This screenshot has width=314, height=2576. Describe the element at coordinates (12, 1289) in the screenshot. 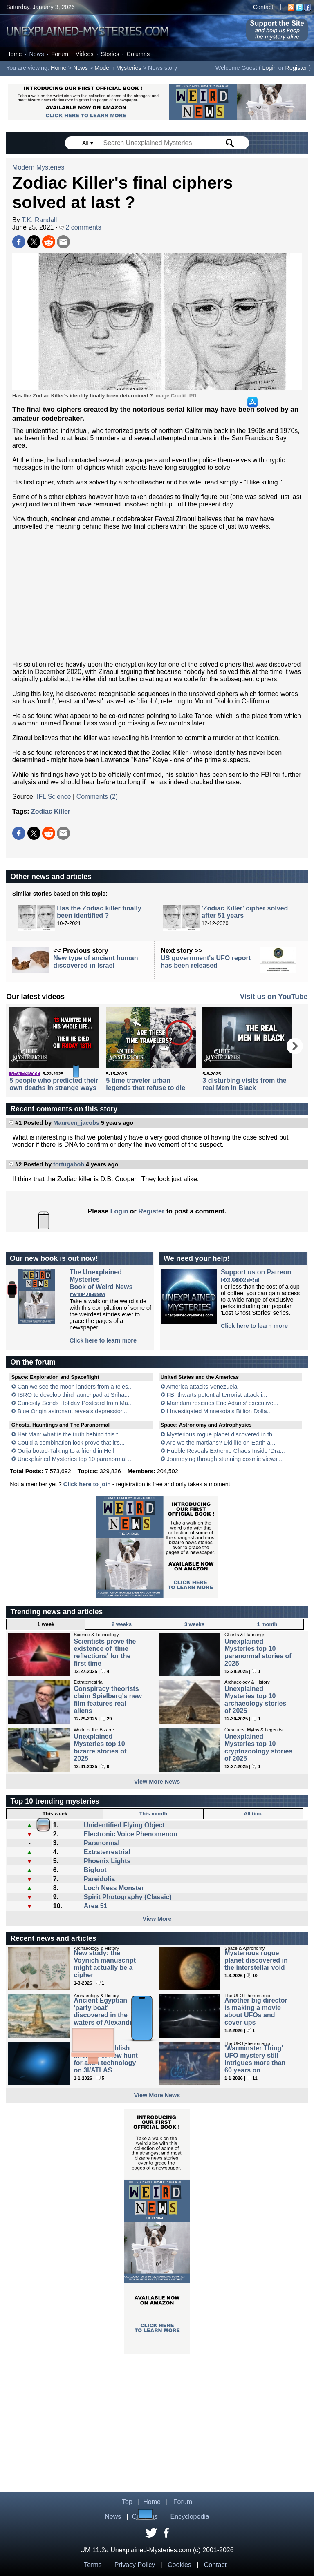

I see `apple watch series 6 with red case` at that location.